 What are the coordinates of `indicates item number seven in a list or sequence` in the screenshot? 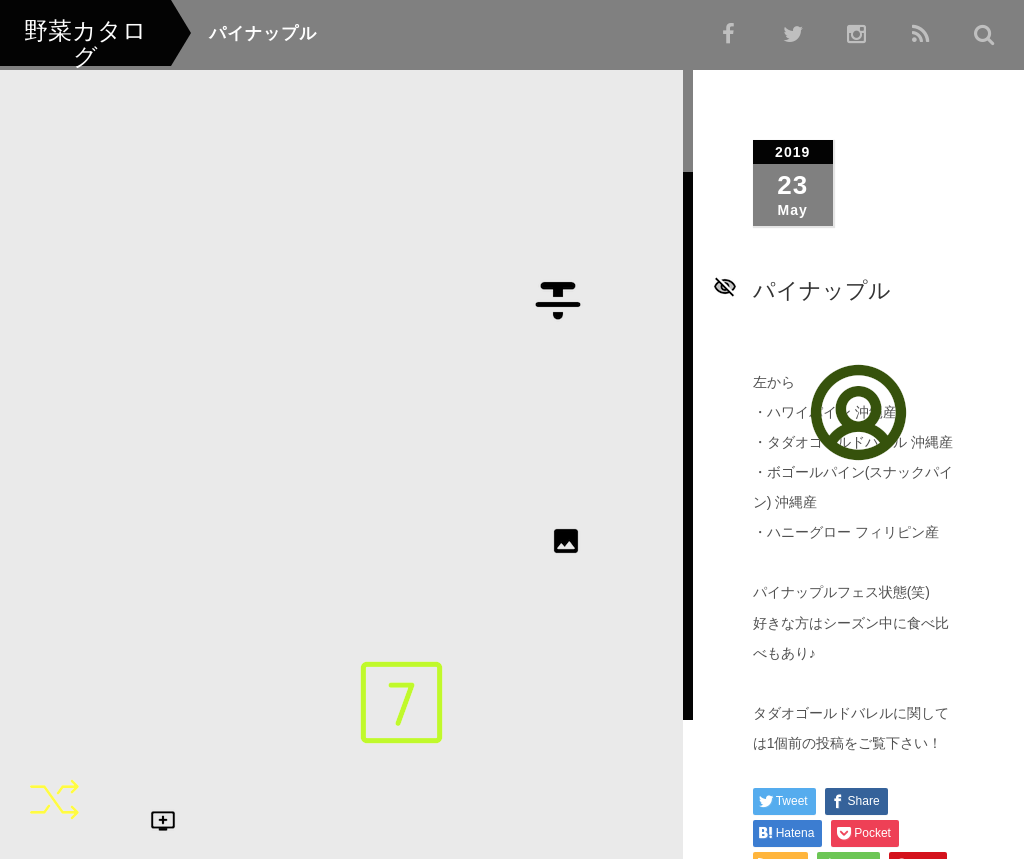 It's located at (401, 702).